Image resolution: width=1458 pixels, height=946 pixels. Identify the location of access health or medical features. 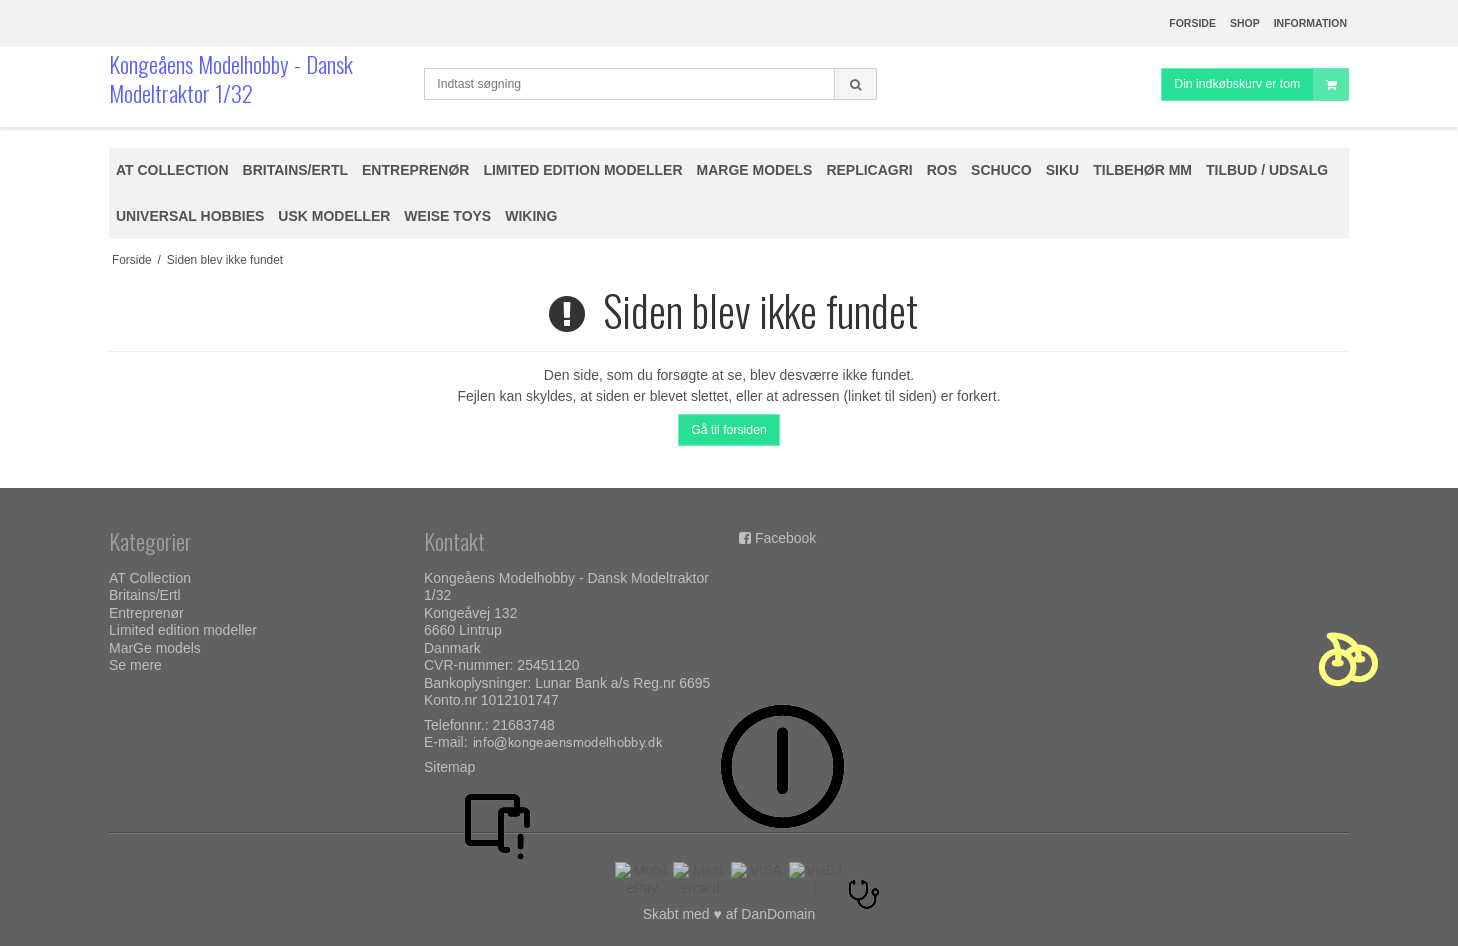
(864, 895).